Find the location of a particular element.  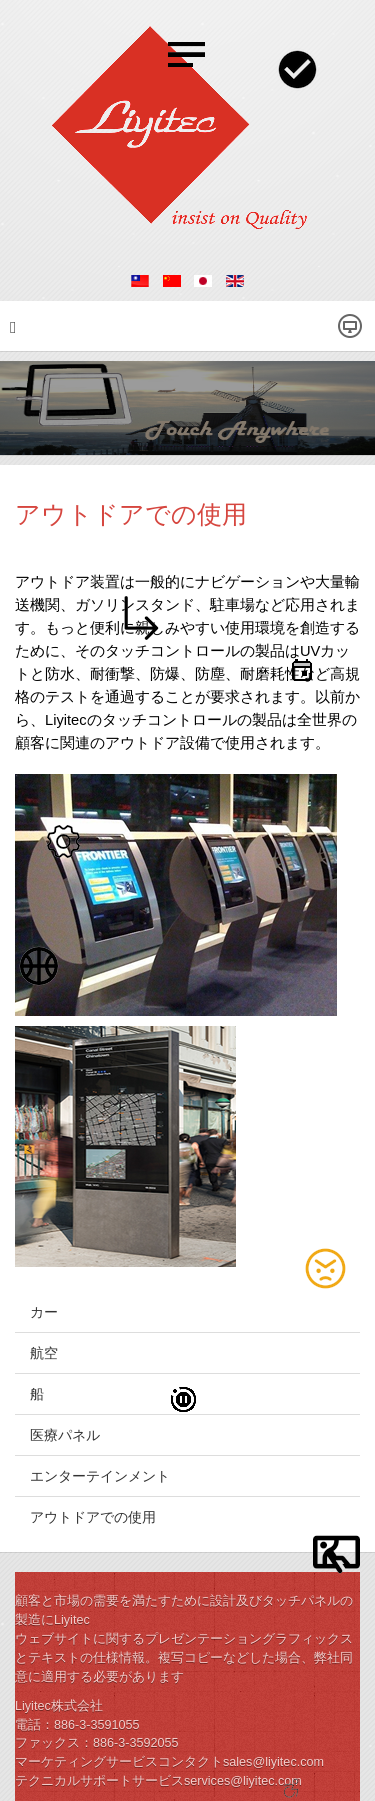

pause motion photo playback is located at coordinates (183, 1399).